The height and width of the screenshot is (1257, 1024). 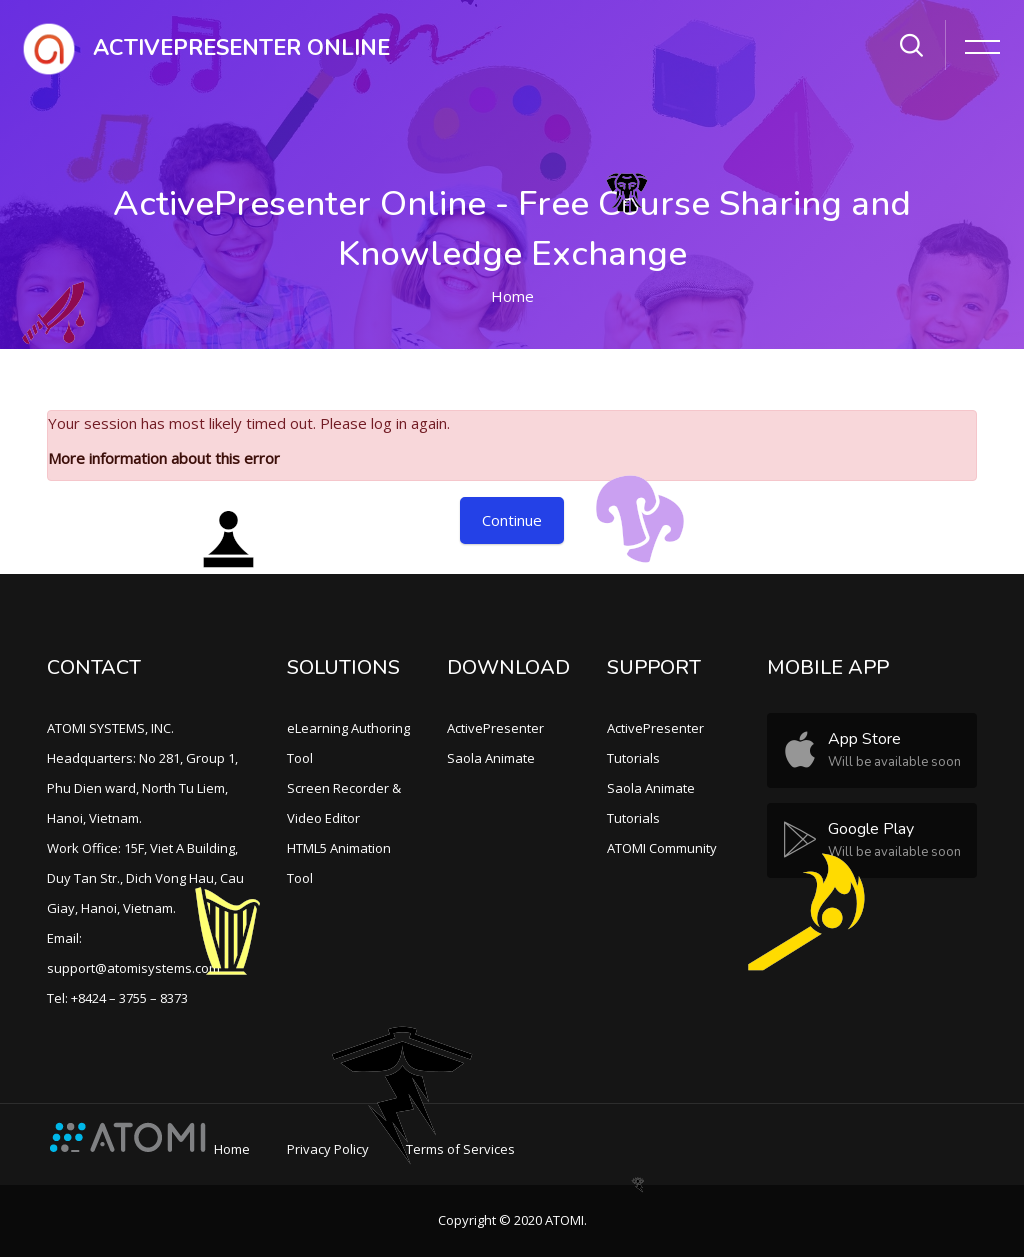 What do you see at coordinates (627, 193) in the screenshot?
I see `elephant character or avatar icon` at bounding box center [627, 193].